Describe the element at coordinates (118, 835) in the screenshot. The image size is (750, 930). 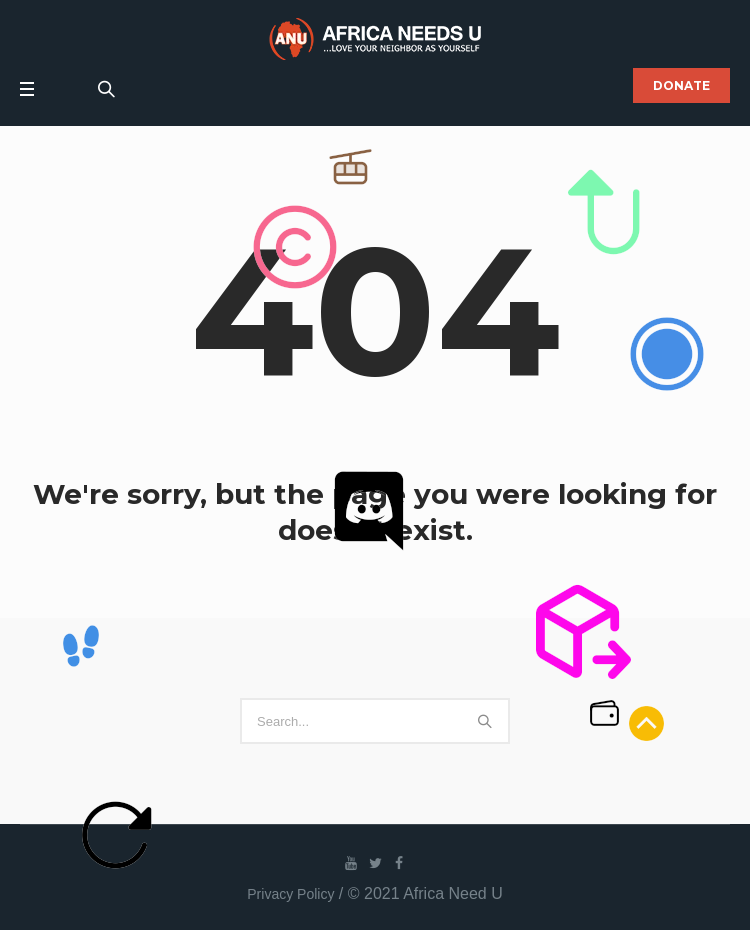
I see `refresh the current page or content` at that location.